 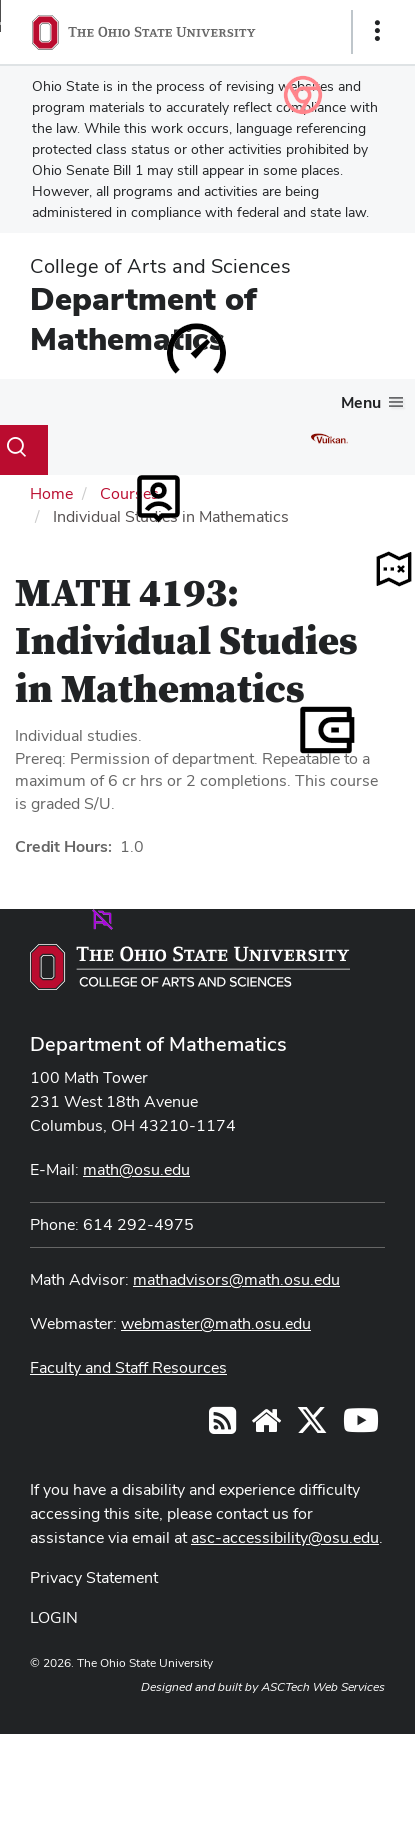 What do you see at coordinates (394, 569) in the screenshot?
I see `view treasure map or hidden location` at bounding box center [394, 569].